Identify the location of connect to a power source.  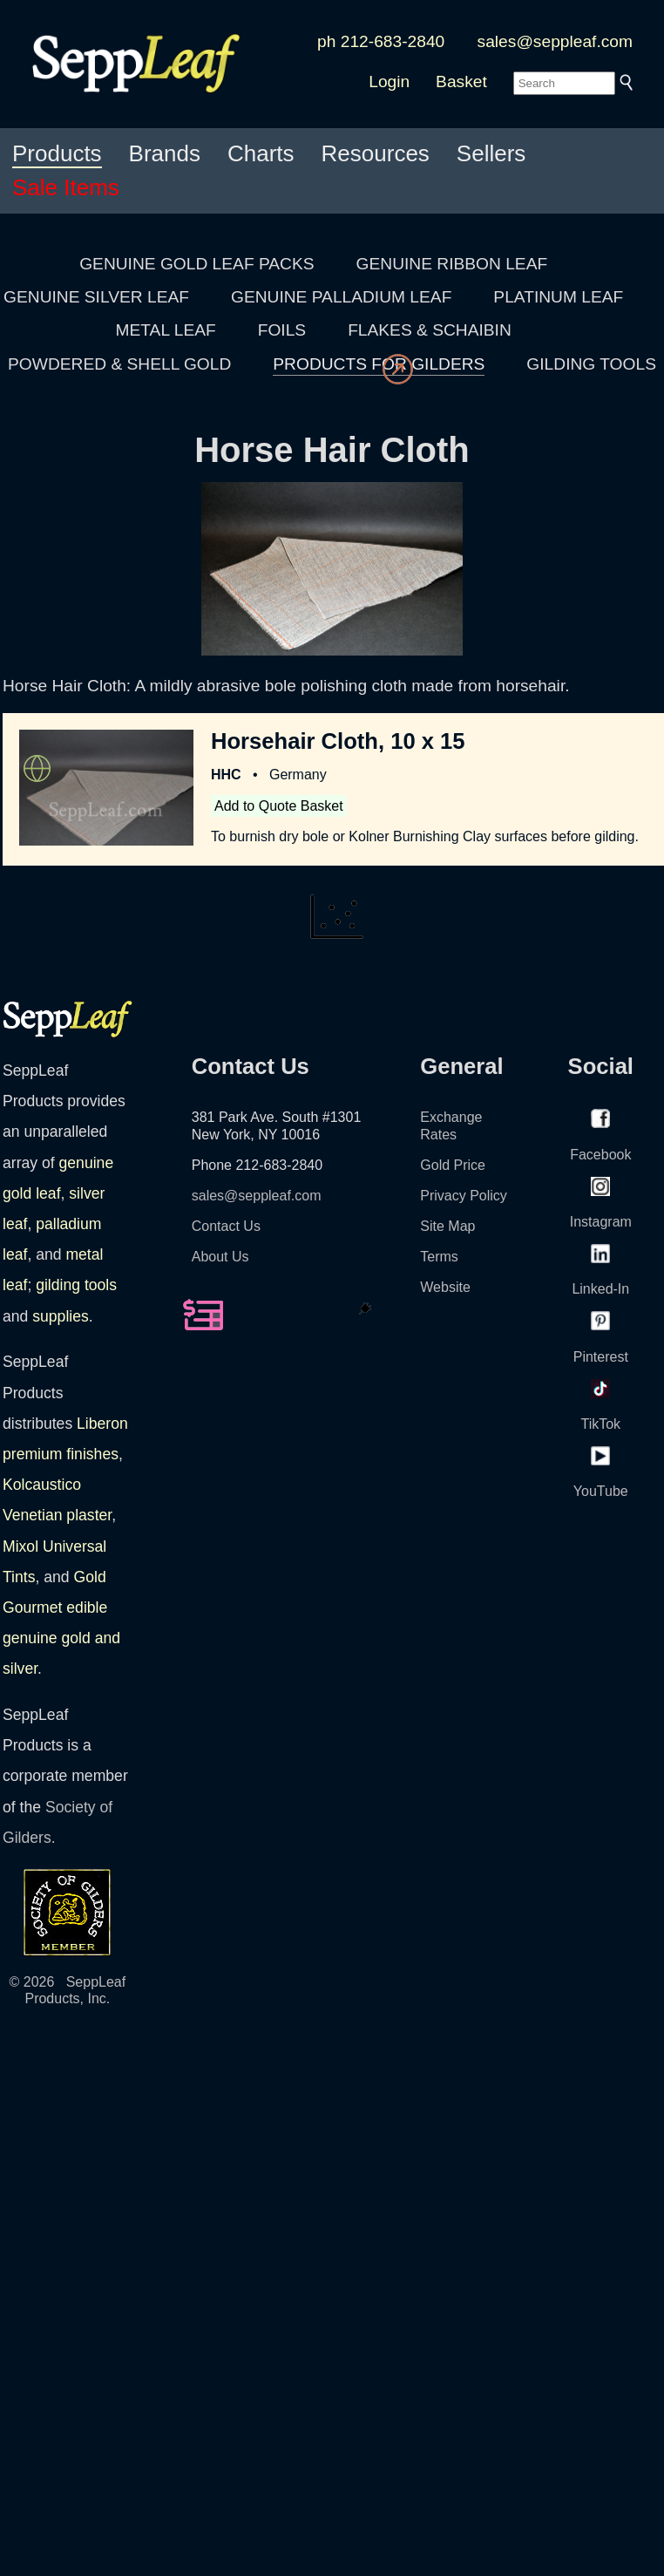
(365, 1308).